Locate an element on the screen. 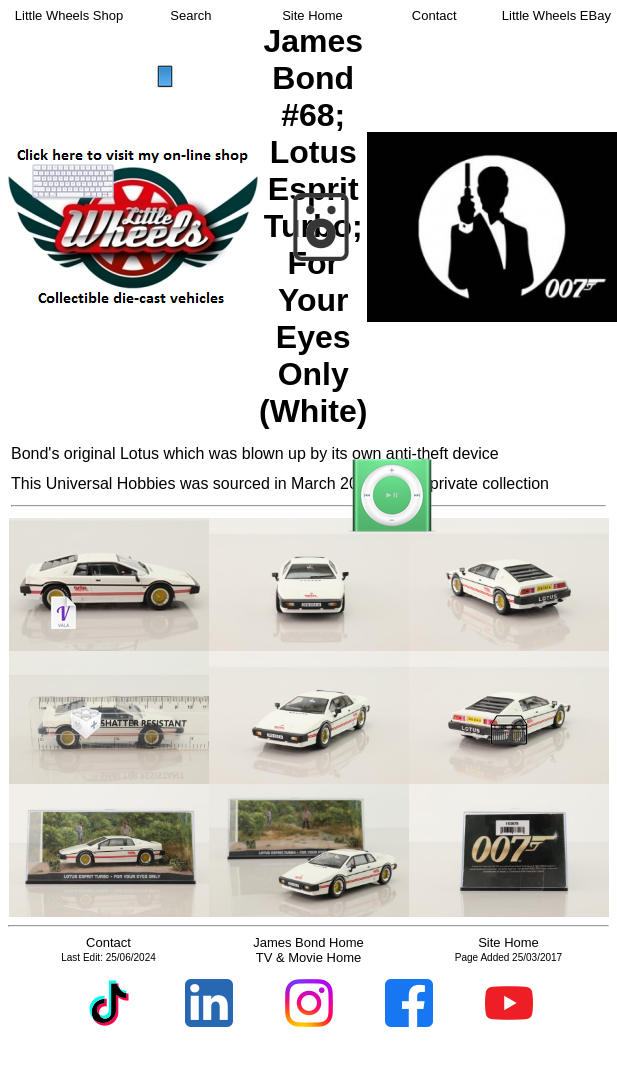 The image size is (617, 1084). vala source code file is located at coordinates (63, 613).